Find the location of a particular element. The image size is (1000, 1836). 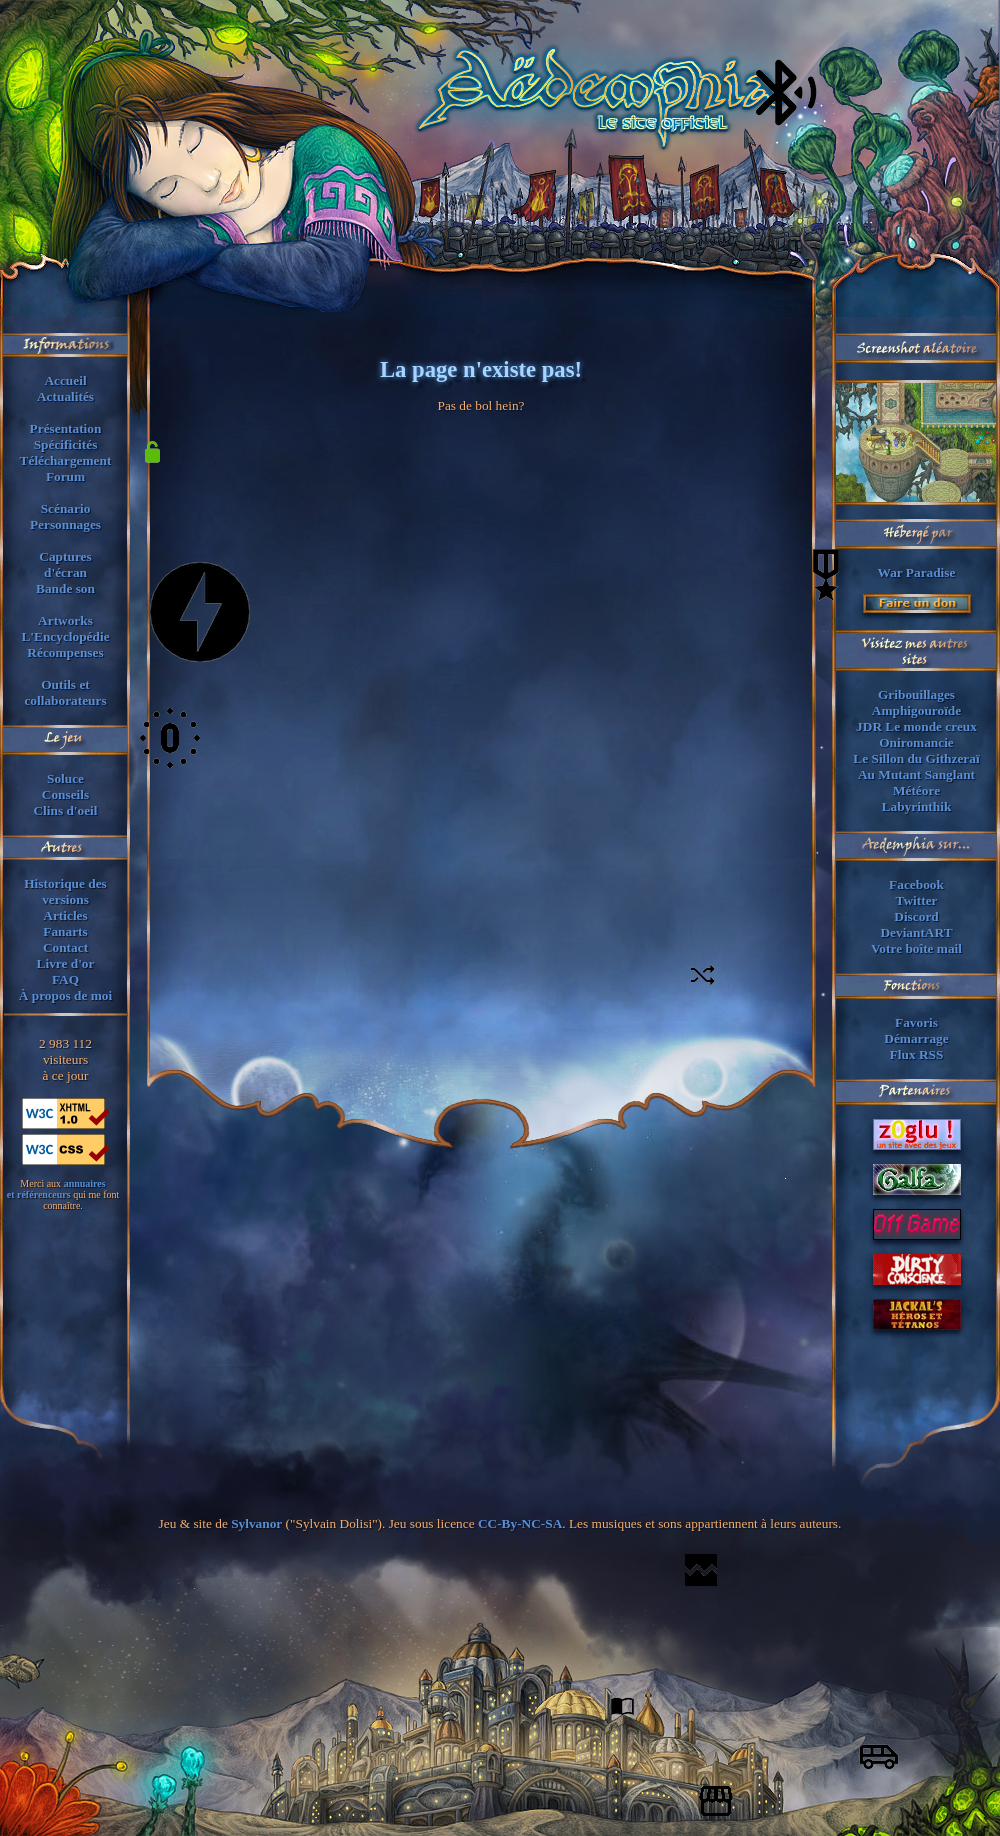

indicates a loading or processing state is located at coordinates (170, 738).